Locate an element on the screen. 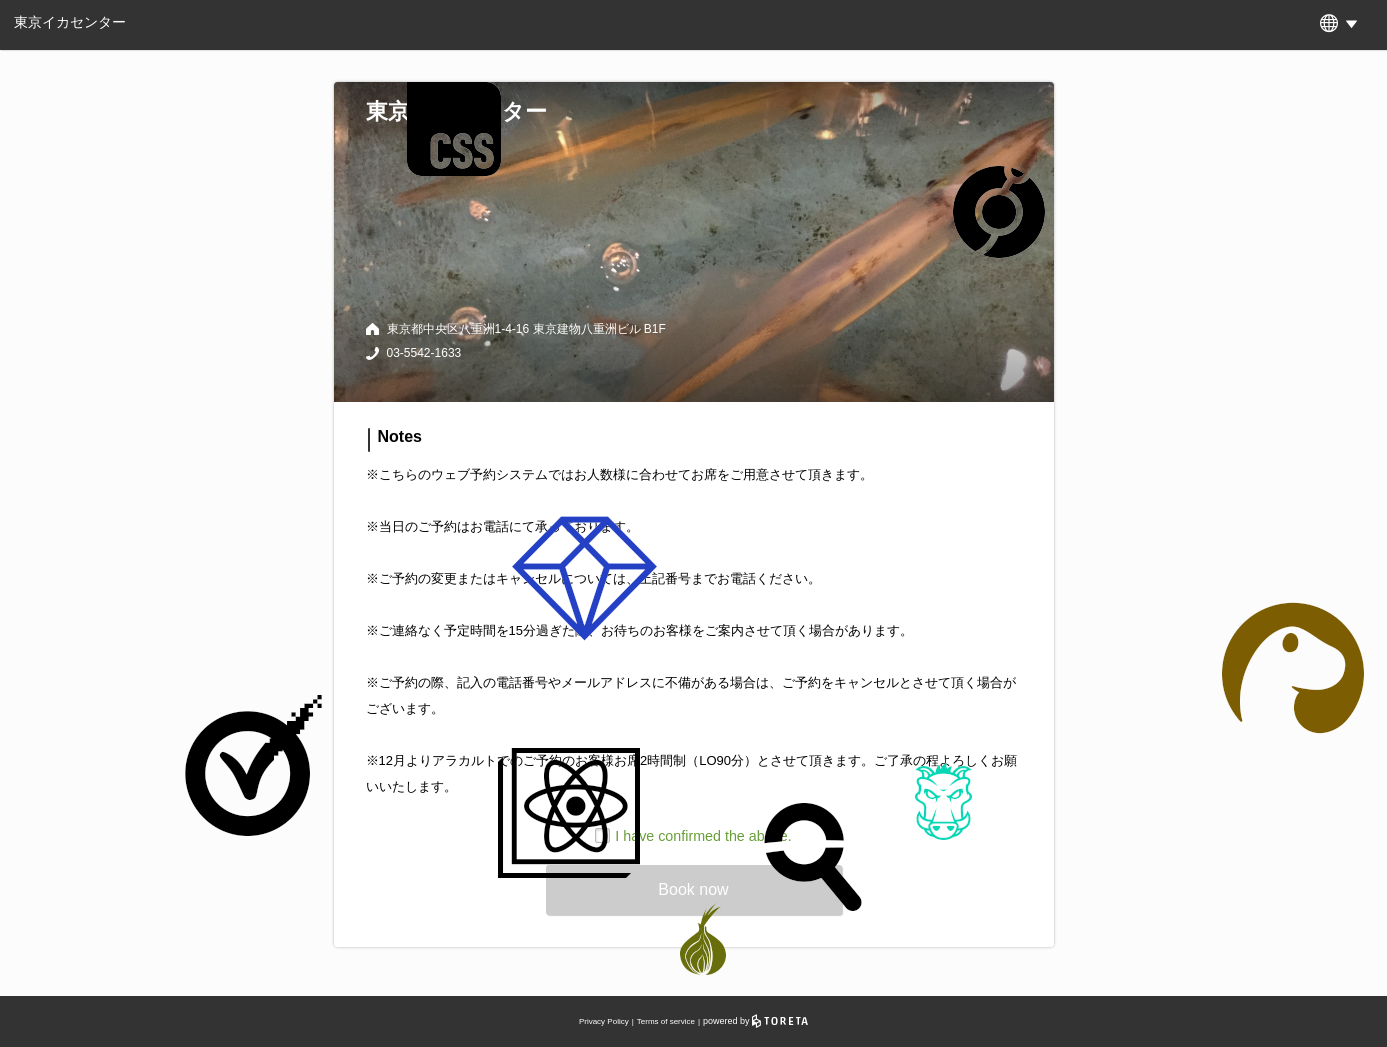 Image resolution: width=1387 pixels, height=1047 pixels. open Startpage private search engine is located at coordinates (813, 857).